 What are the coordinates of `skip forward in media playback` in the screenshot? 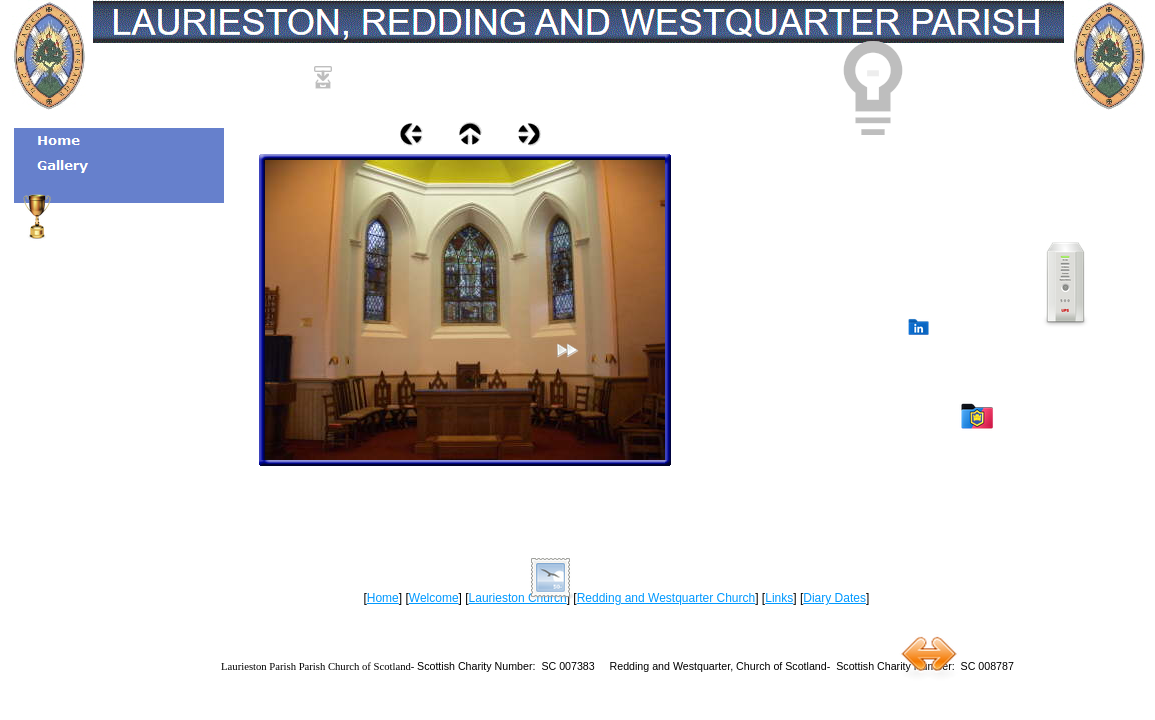 It's located at (567, 350).